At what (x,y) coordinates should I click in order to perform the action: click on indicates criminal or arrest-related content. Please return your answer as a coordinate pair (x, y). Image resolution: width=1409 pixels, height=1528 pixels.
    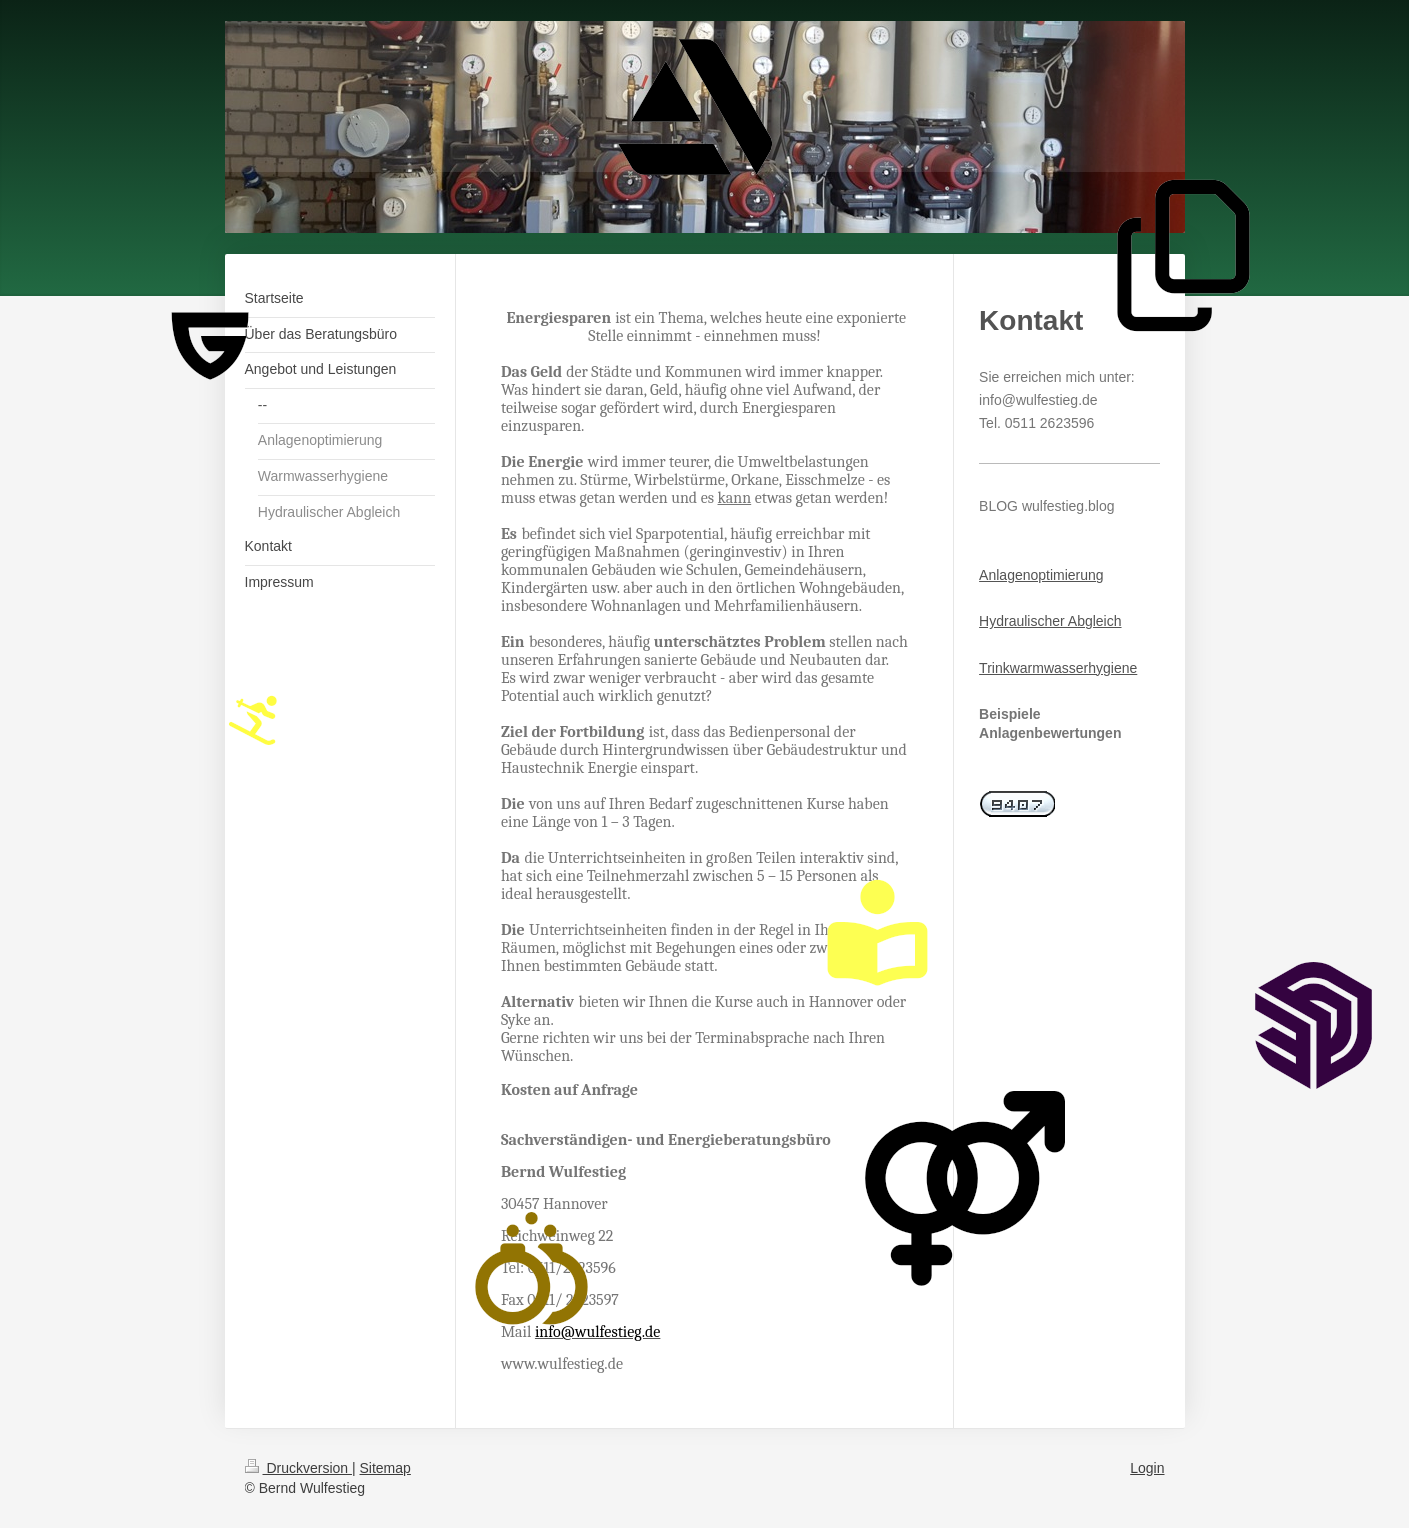
    Looking at the image, I should click on (531, 1274).